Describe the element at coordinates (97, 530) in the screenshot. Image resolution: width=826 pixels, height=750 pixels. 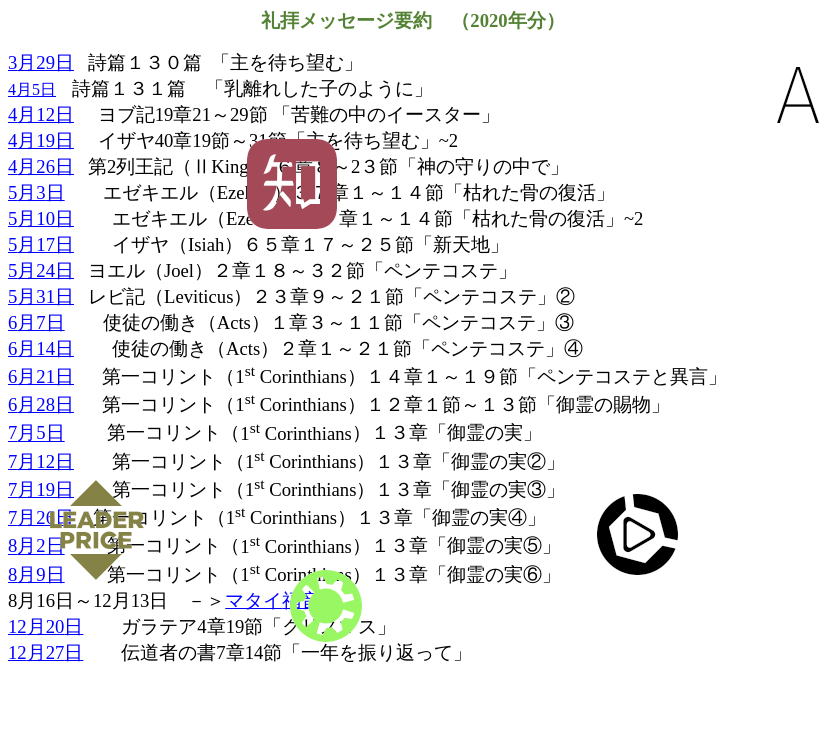
I see `leader price brand logo` at that location.